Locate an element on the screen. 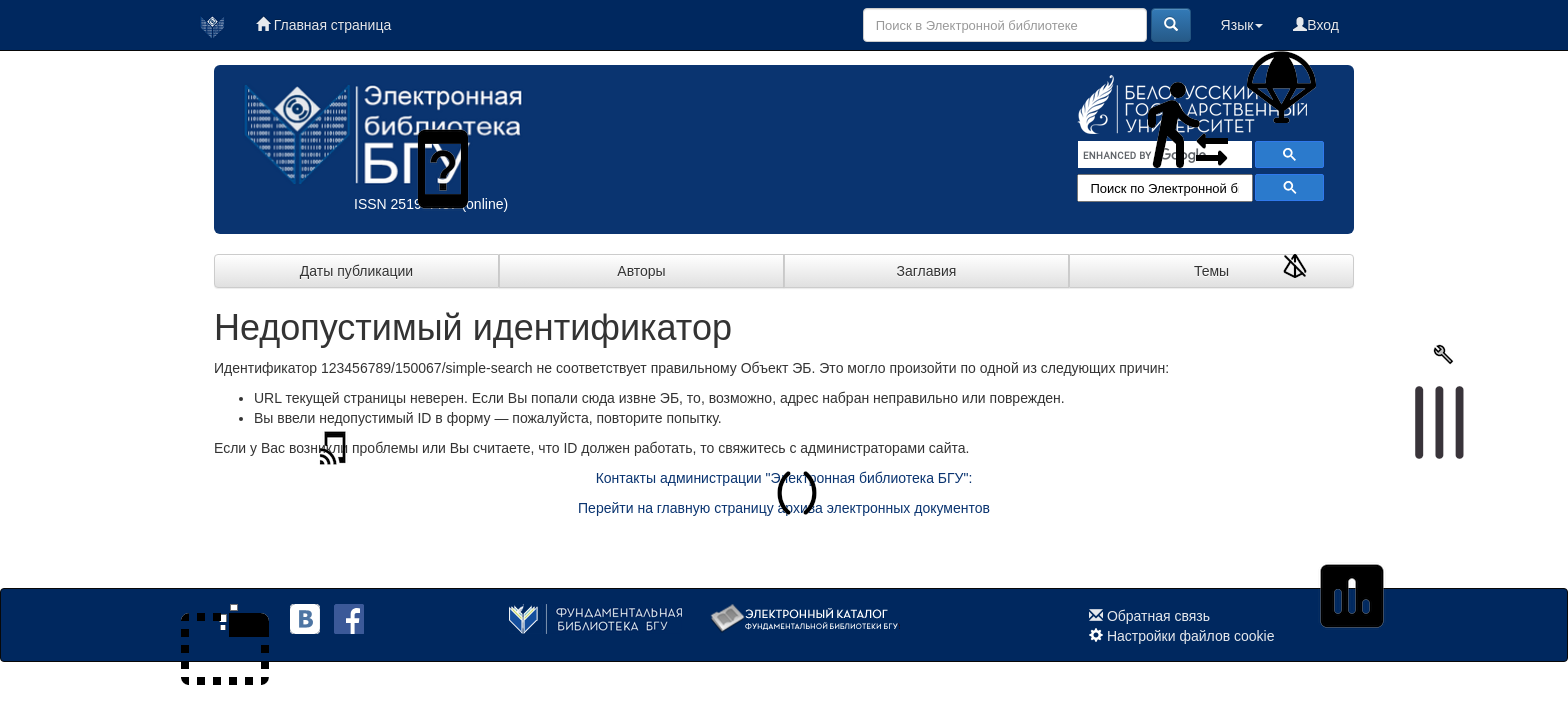  indicates an unrecognized or unknown device is located at coordinates (443, 169).